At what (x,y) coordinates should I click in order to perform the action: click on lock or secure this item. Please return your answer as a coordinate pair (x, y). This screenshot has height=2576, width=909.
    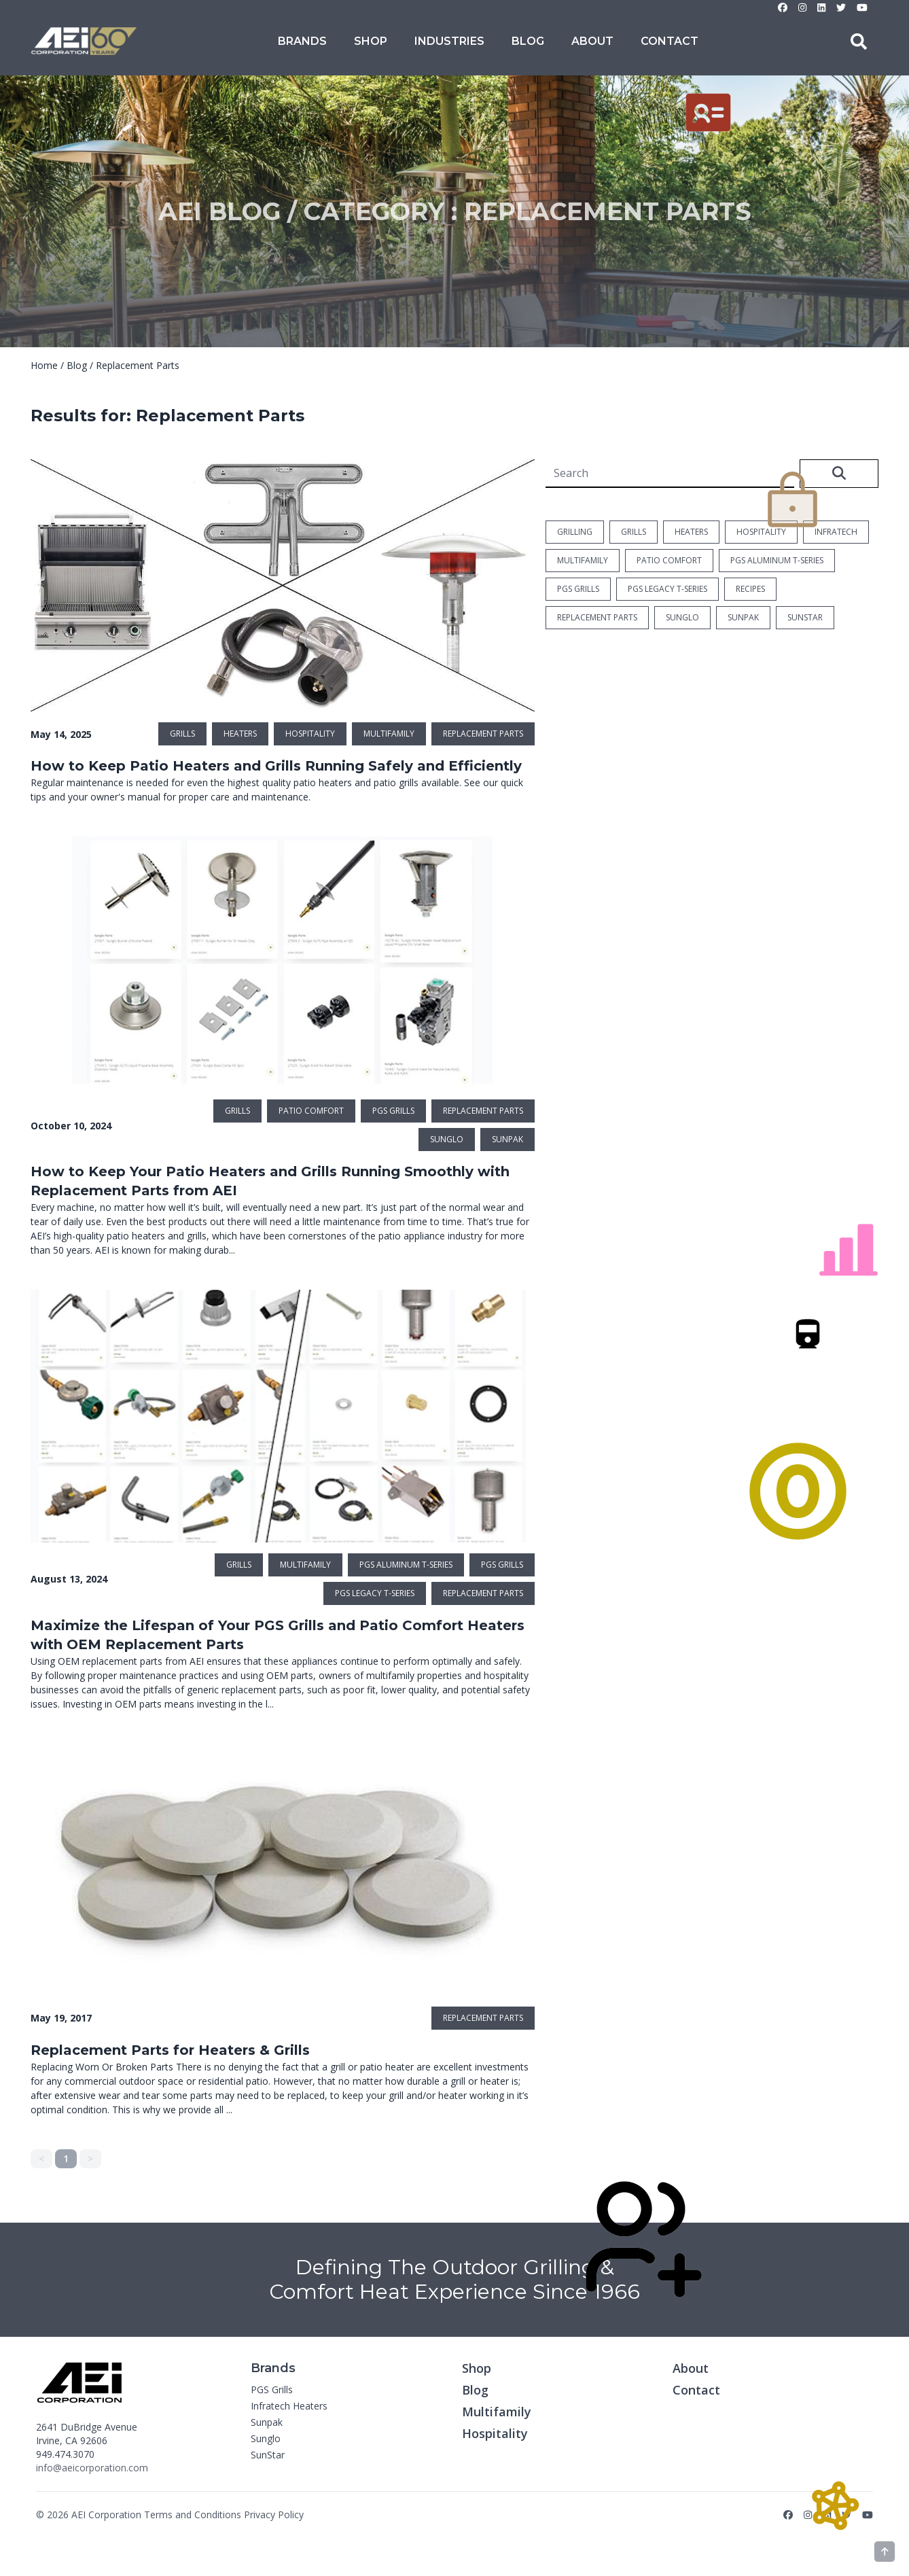
    Looking at the image, I should click on (792, 502).